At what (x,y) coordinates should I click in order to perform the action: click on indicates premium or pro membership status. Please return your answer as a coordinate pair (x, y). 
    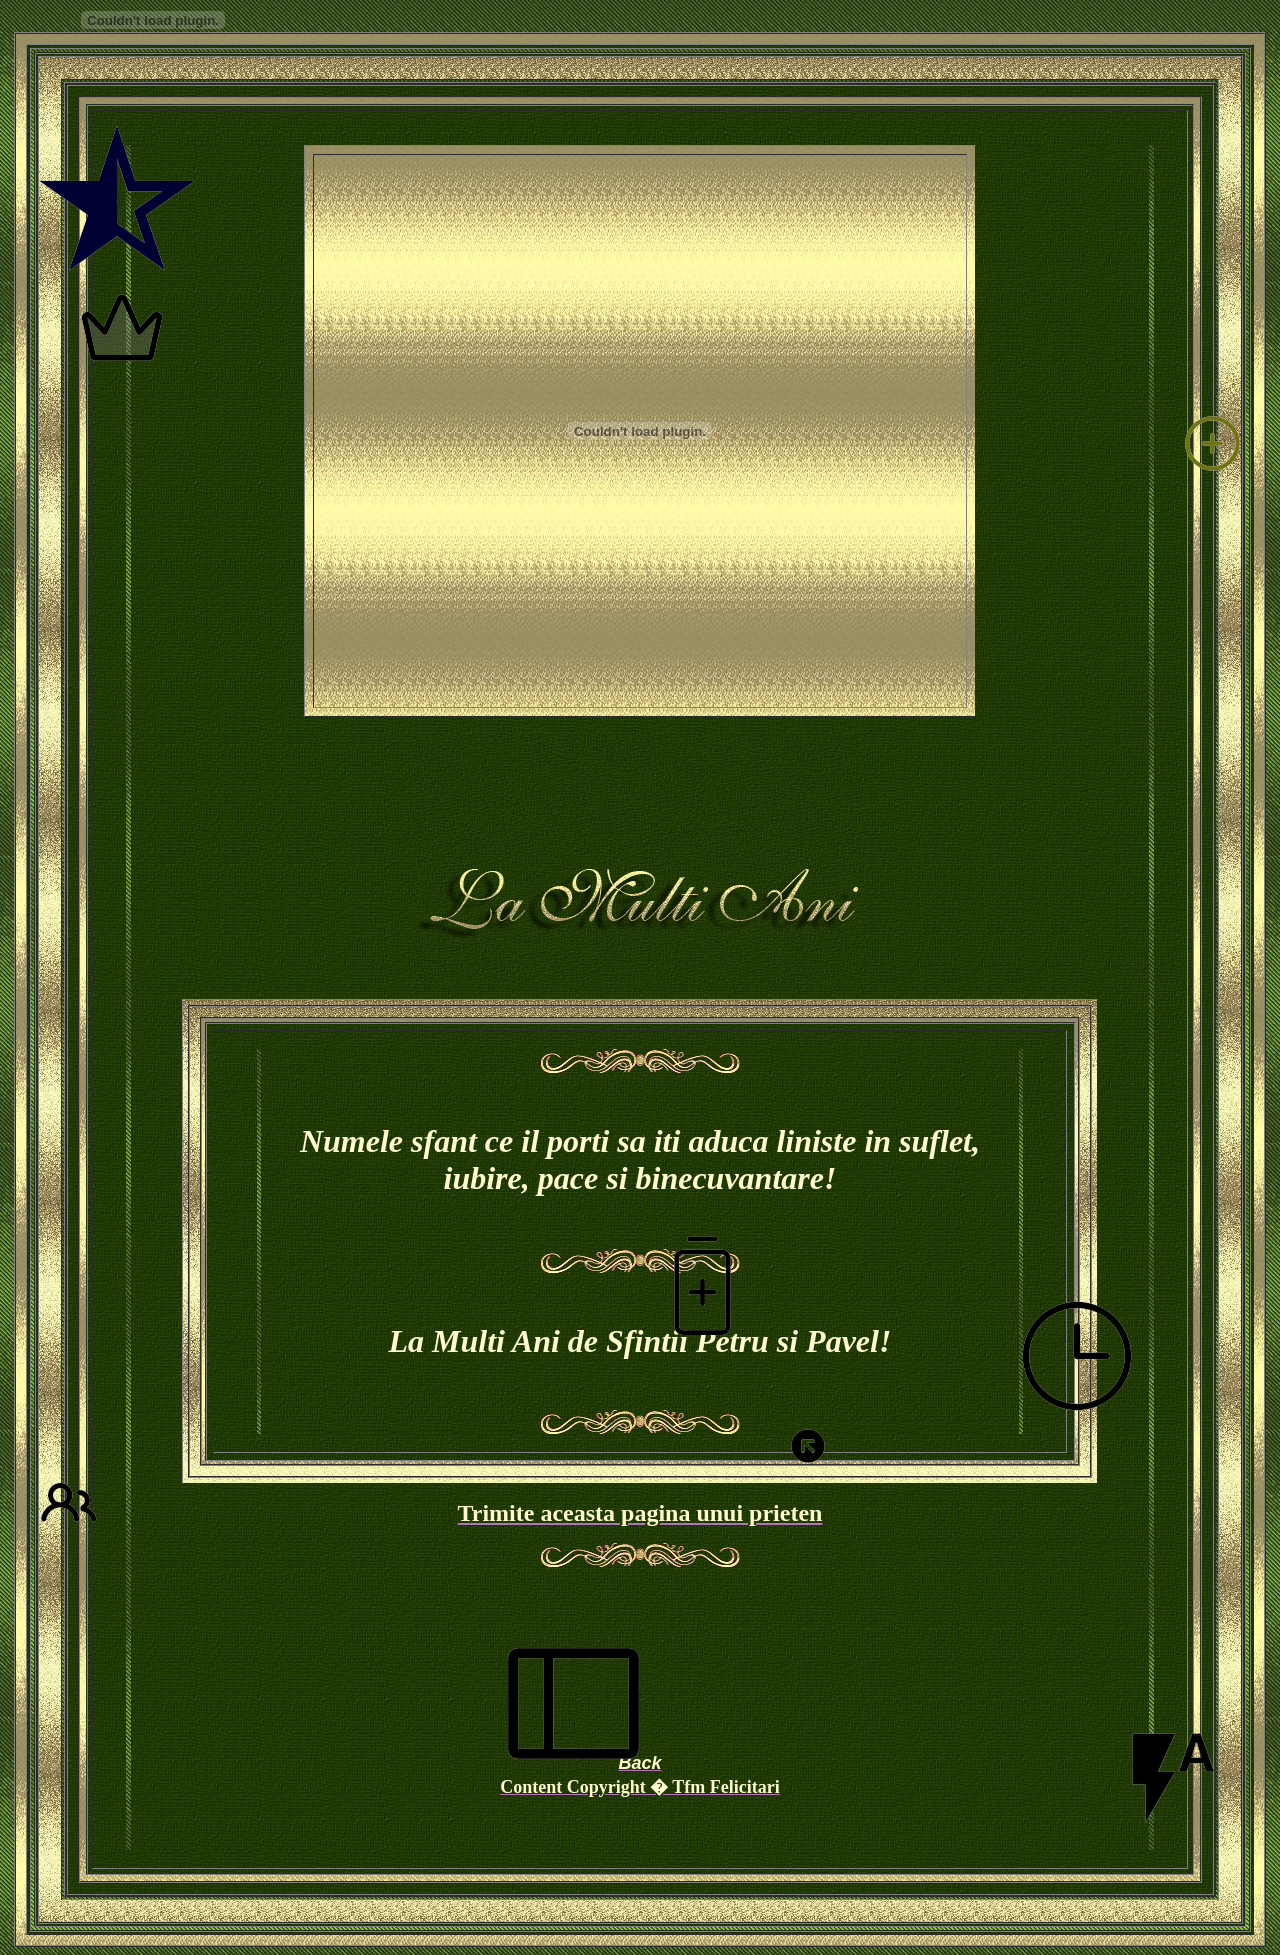
    Looking at the image, I should click on (122, 332).